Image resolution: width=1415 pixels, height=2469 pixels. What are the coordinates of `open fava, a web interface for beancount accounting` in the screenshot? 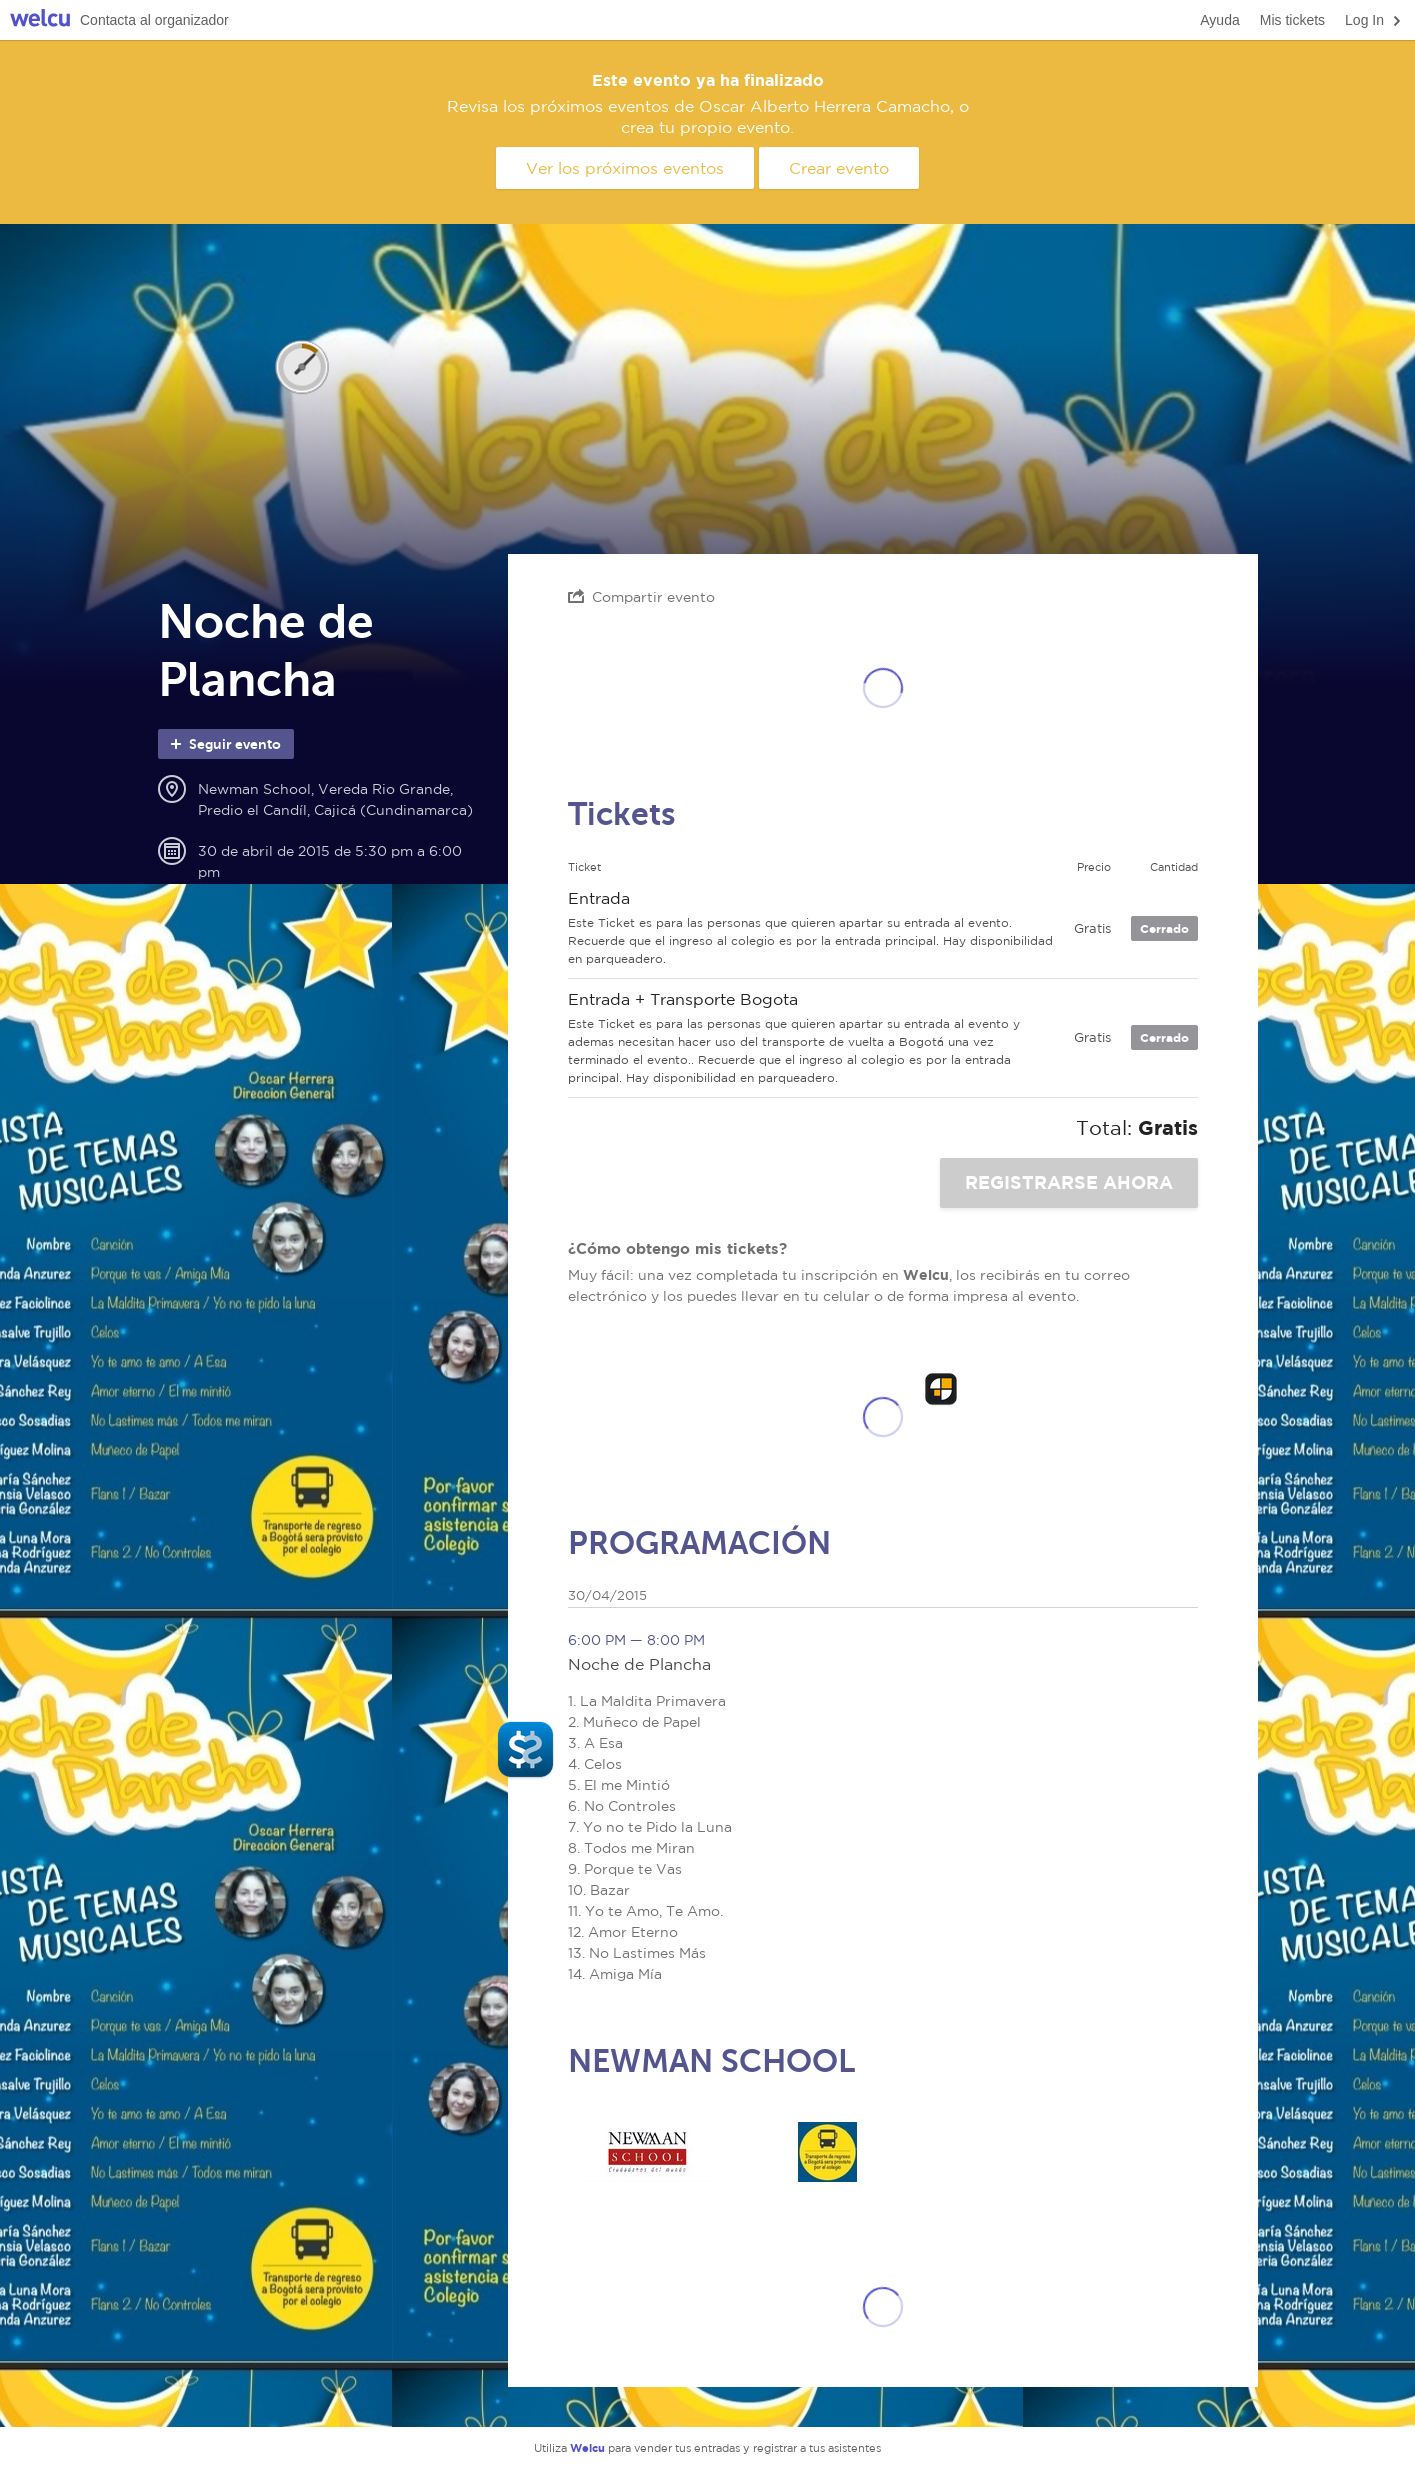 It's located at (525, 1749).